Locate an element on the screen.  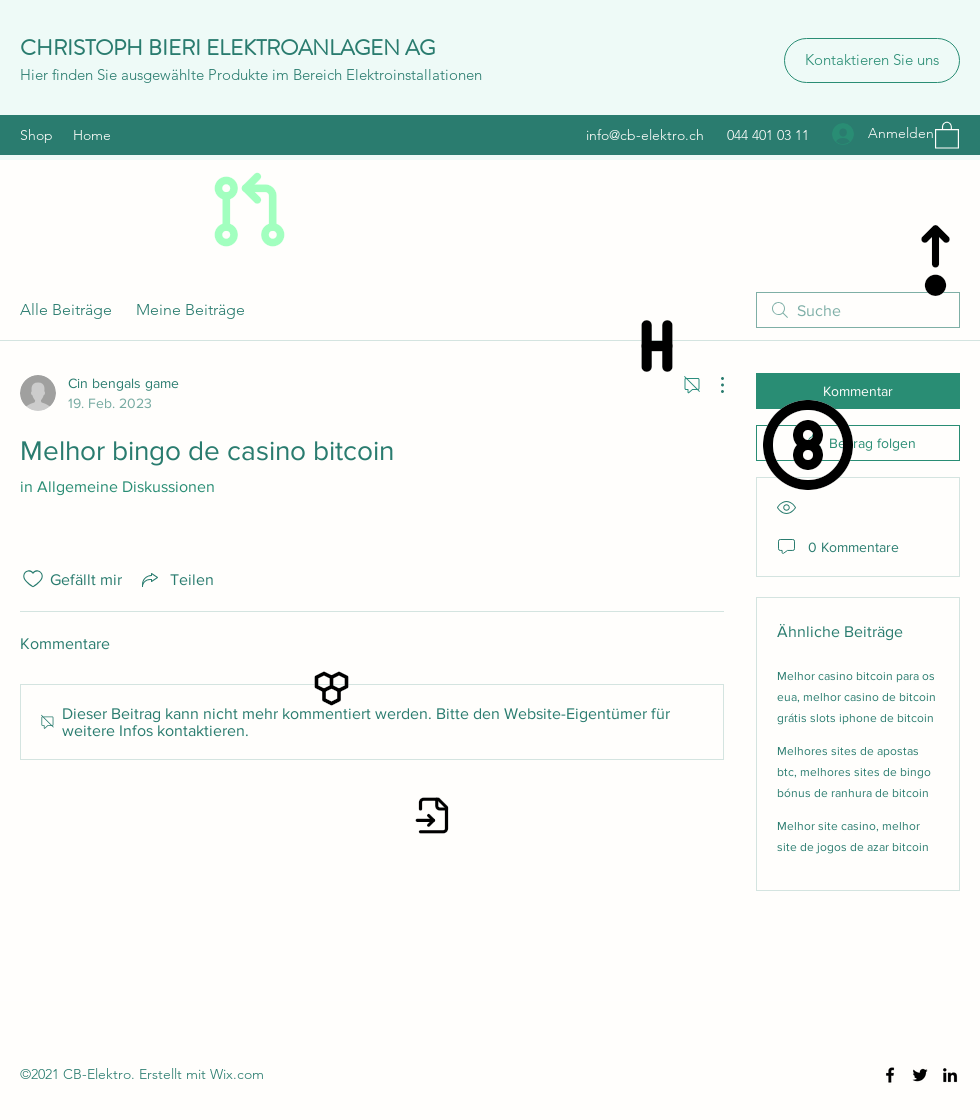
create a new pull request is located at coordinates (249, 211).